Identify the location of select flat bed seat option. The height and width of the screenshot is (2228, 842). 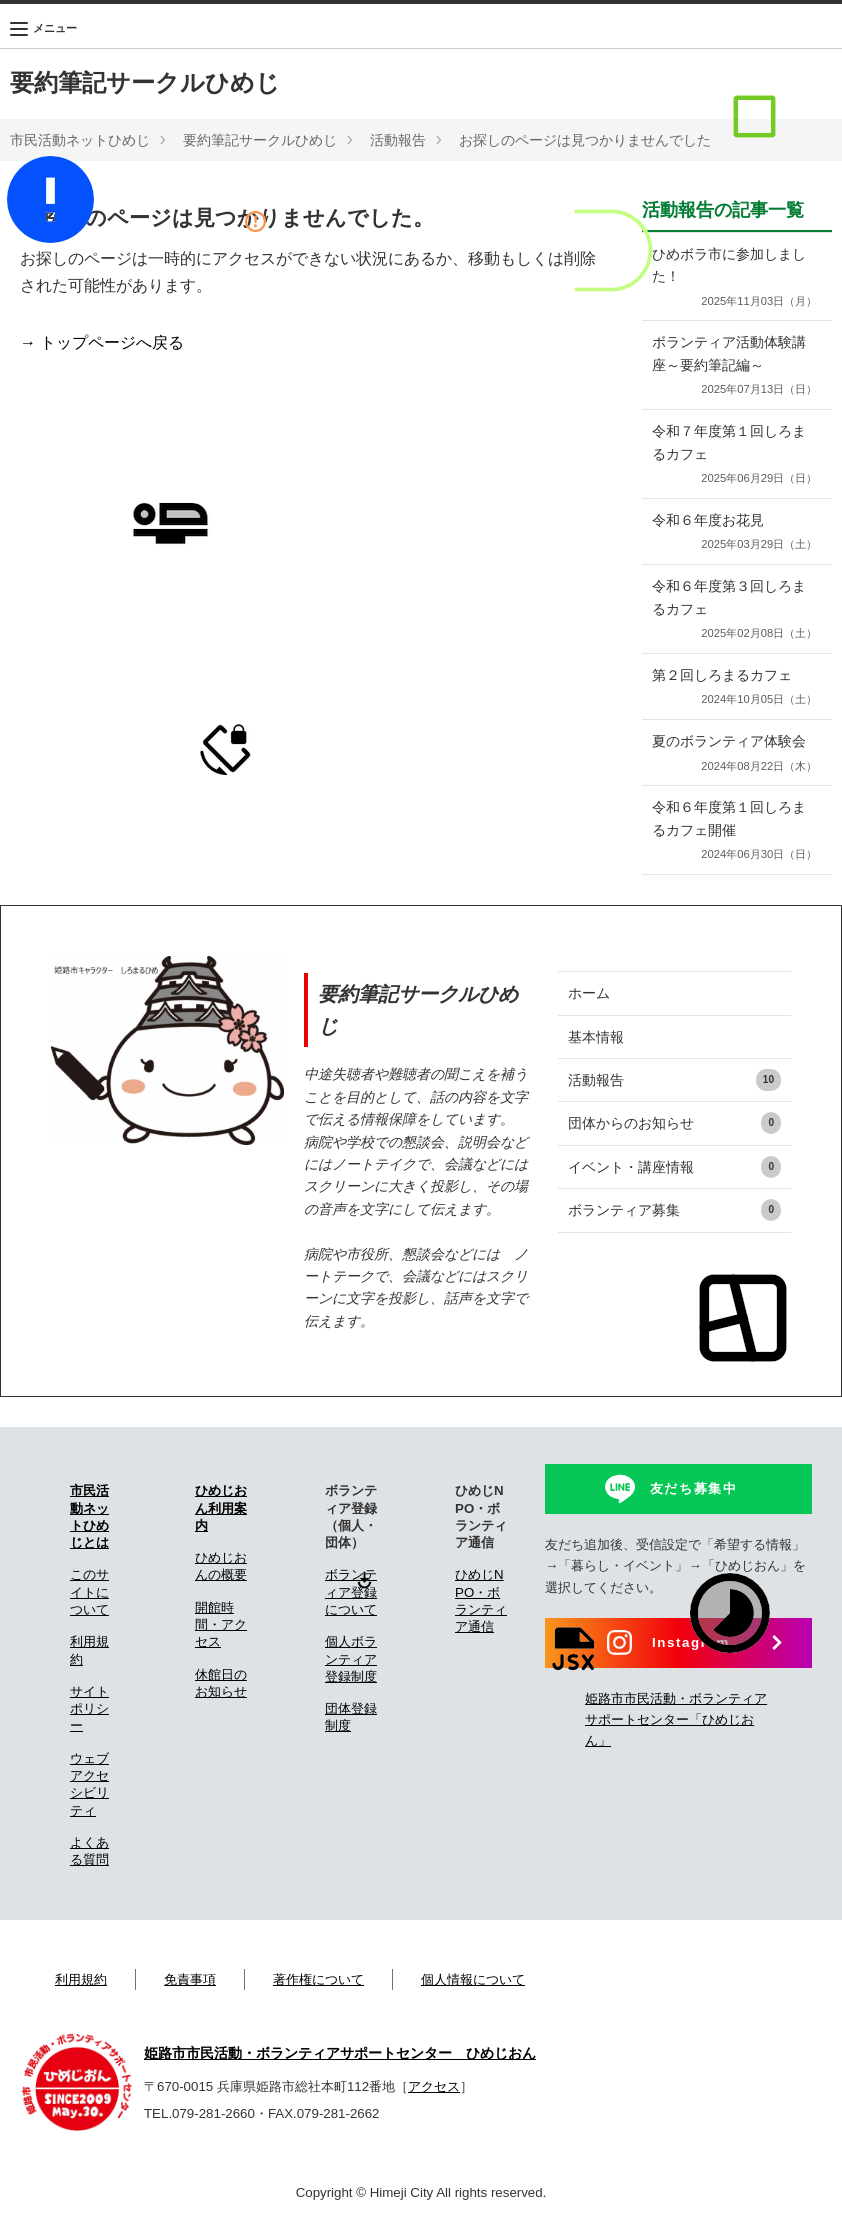
(170, 521).